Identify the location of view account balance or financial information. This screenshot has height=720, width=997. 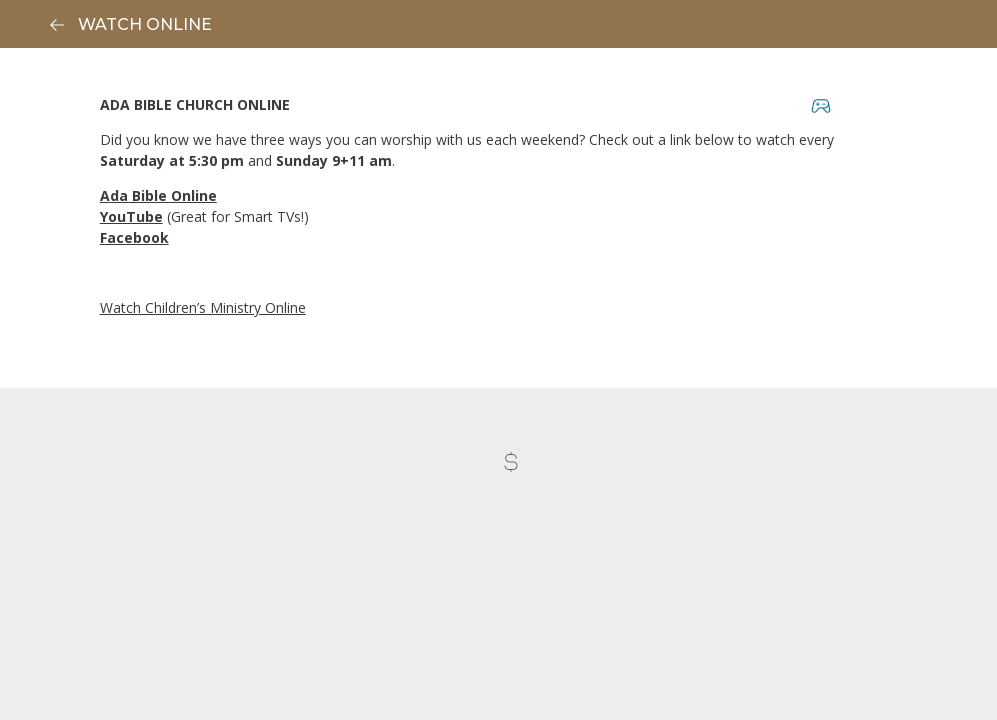
(511, 462).